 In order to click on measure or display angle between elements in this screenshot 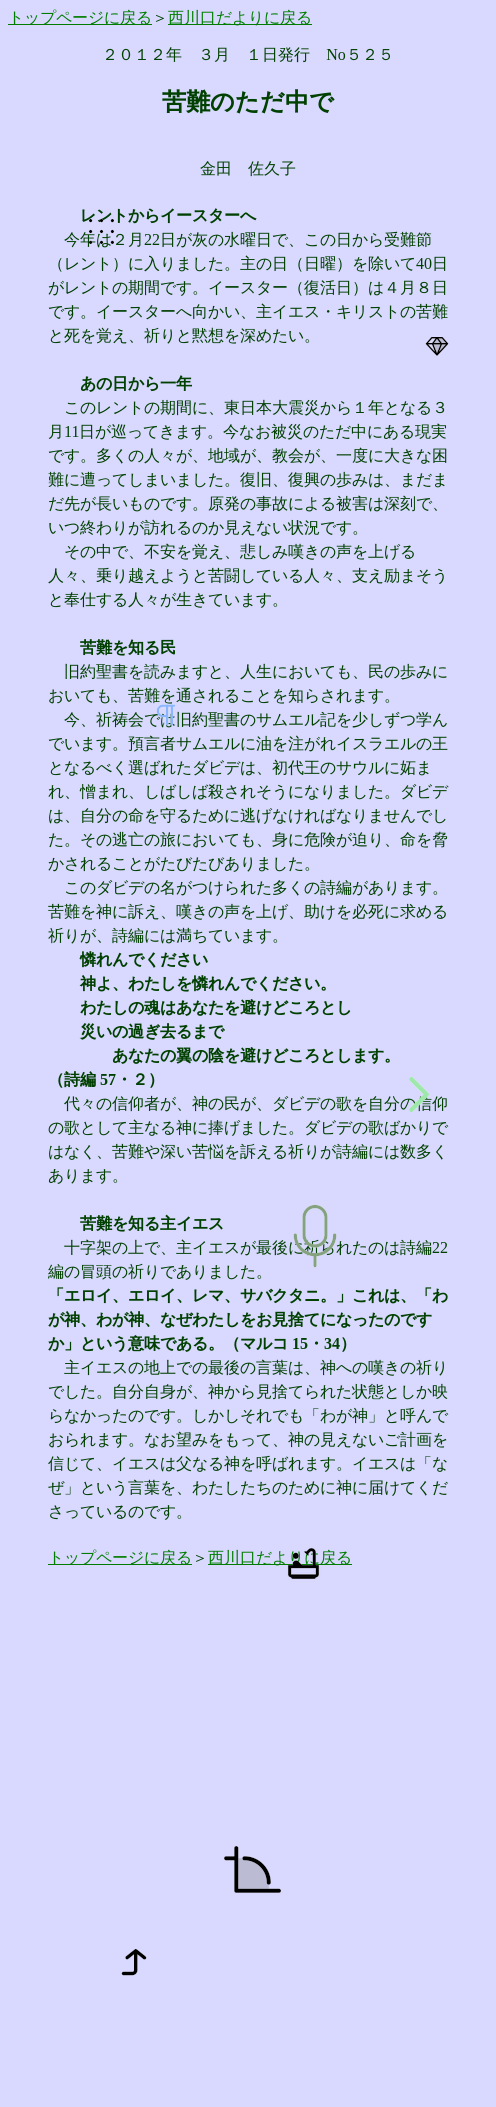, I will do `click(250, 1872)`.